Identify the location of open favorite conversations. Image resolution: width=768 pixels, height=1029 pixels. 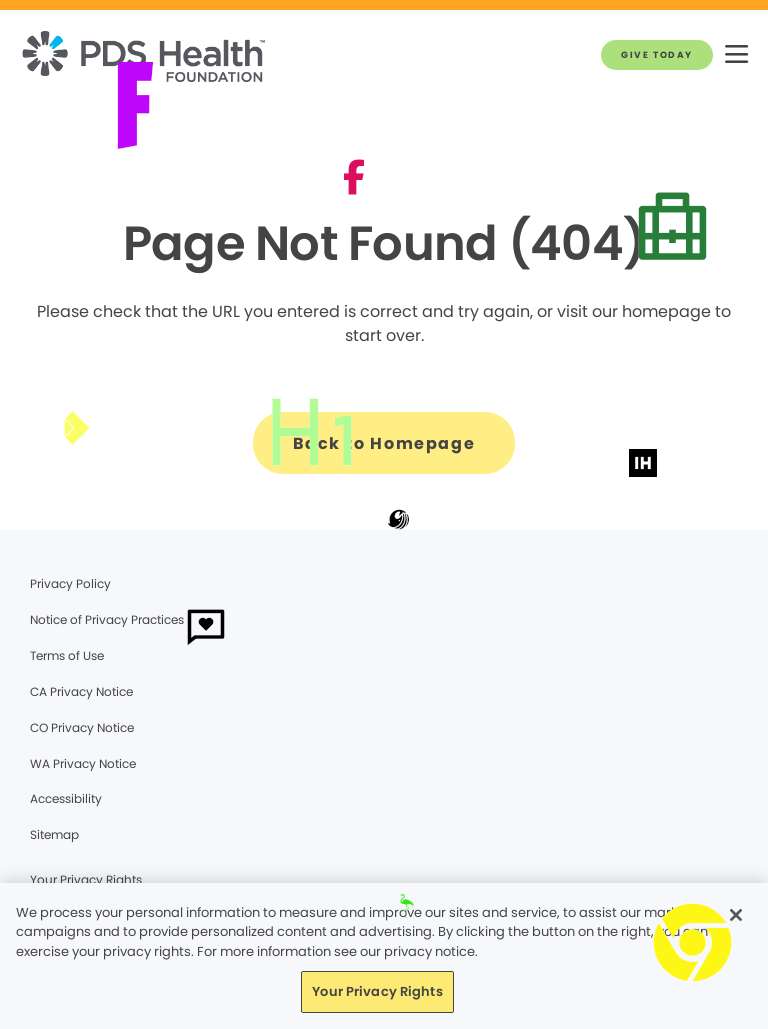
(206, 626).